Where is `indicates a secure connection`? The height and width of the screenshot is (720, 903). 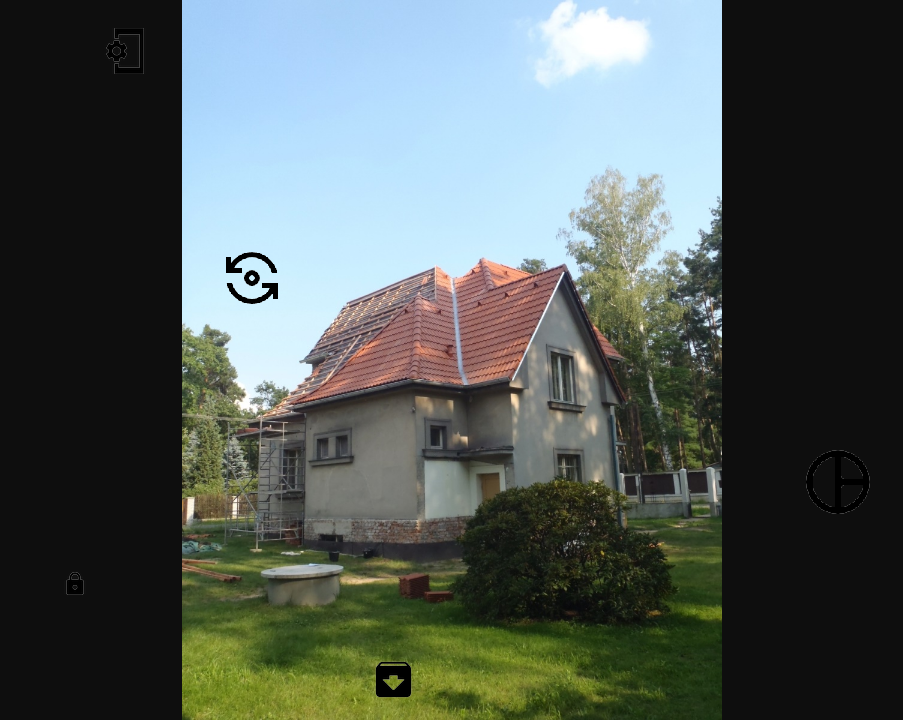
indicates a secure connection is located at coordinates (75, 584).